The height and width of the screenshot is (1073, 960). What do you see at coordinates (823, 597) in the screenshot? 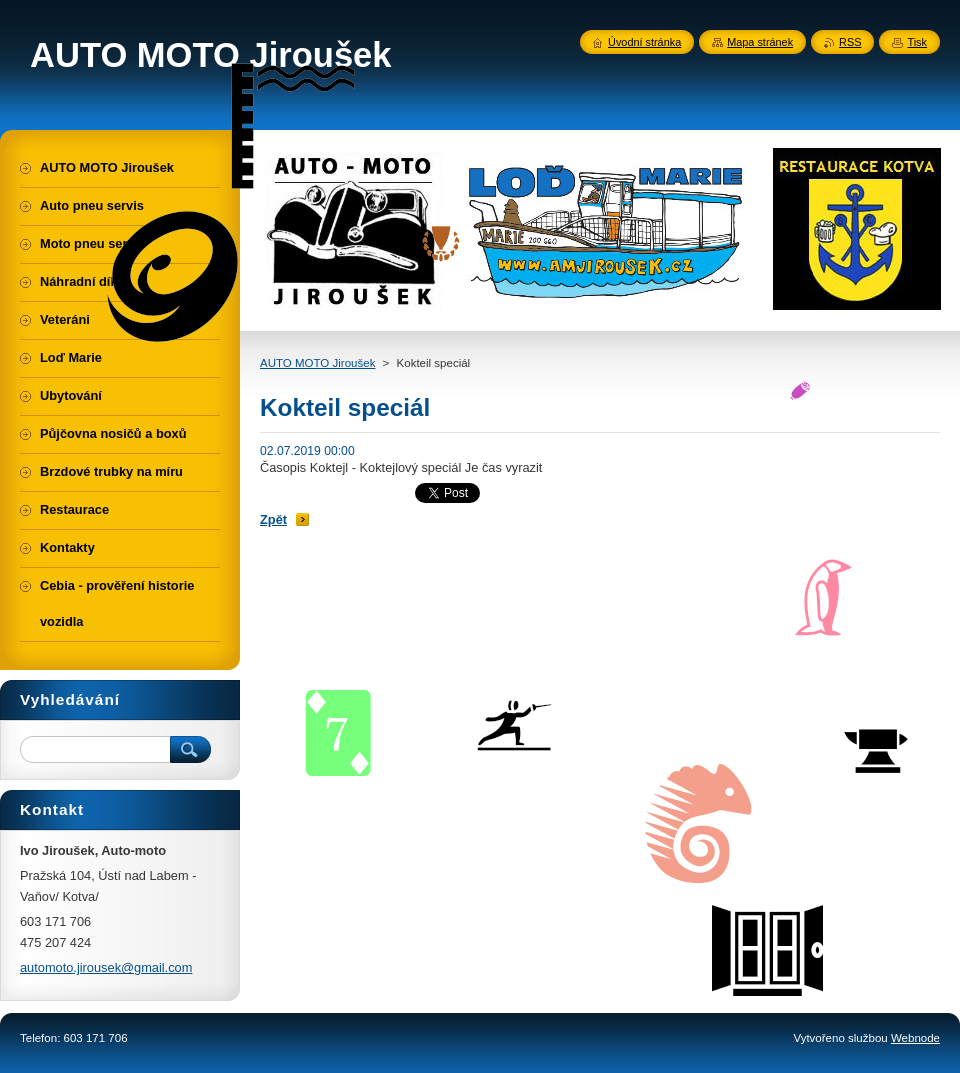
I see `penguin character or mascot icon` at bounding box center [823, 597].